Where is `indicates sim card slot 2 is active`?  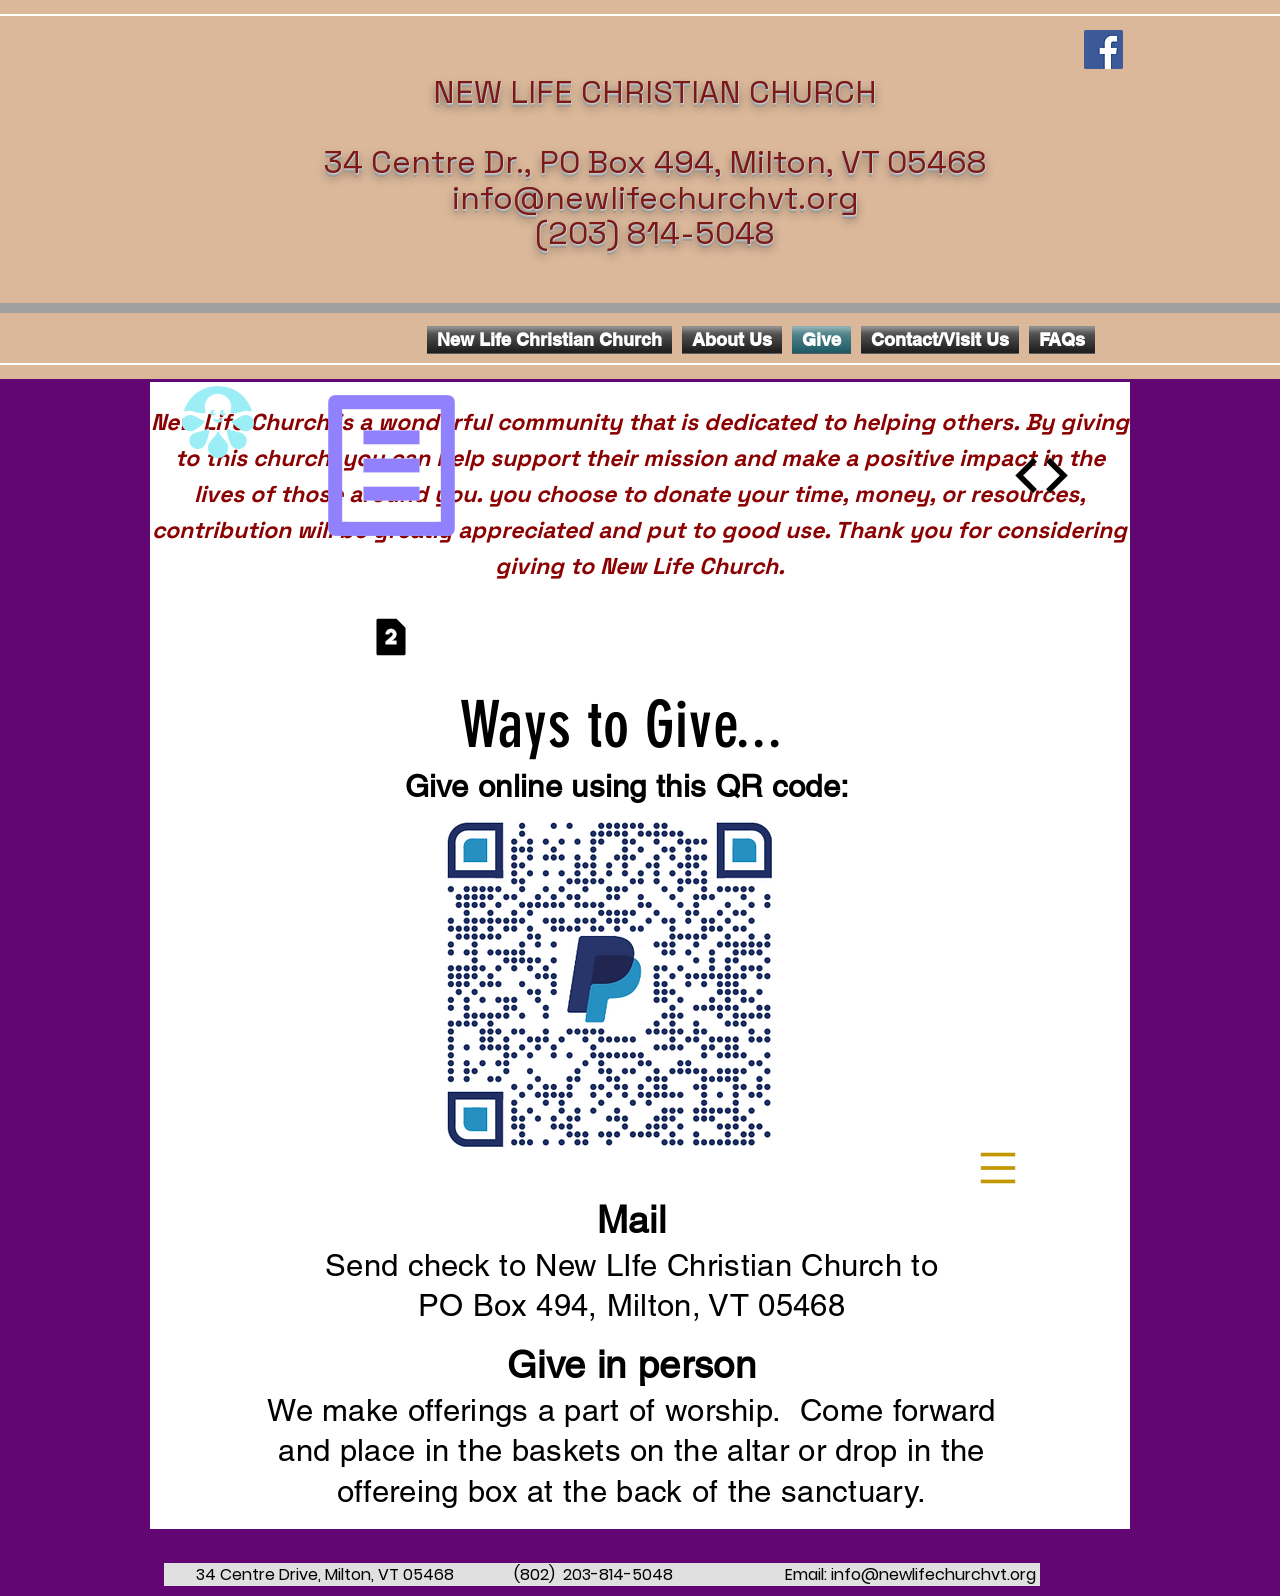 indicates sim card slot 2 is active is located at coordinates (391, 637).